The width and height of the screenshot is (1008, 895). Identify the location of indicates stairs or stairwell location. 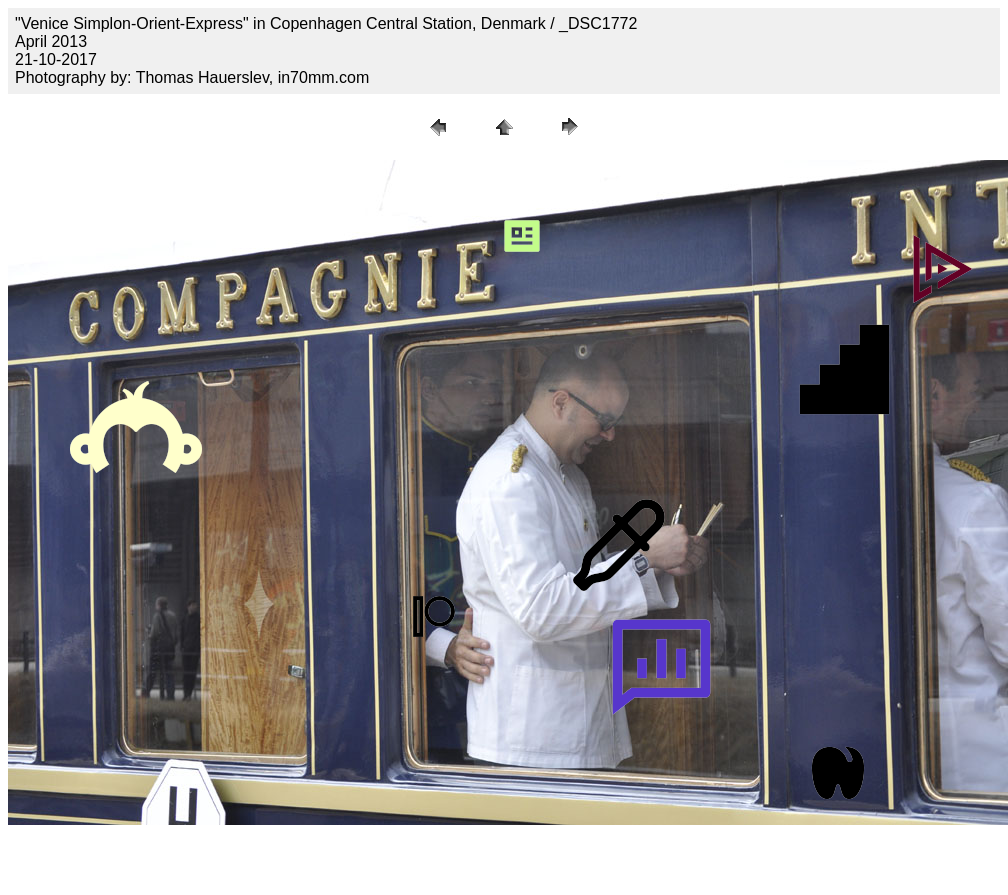
(844, 369).